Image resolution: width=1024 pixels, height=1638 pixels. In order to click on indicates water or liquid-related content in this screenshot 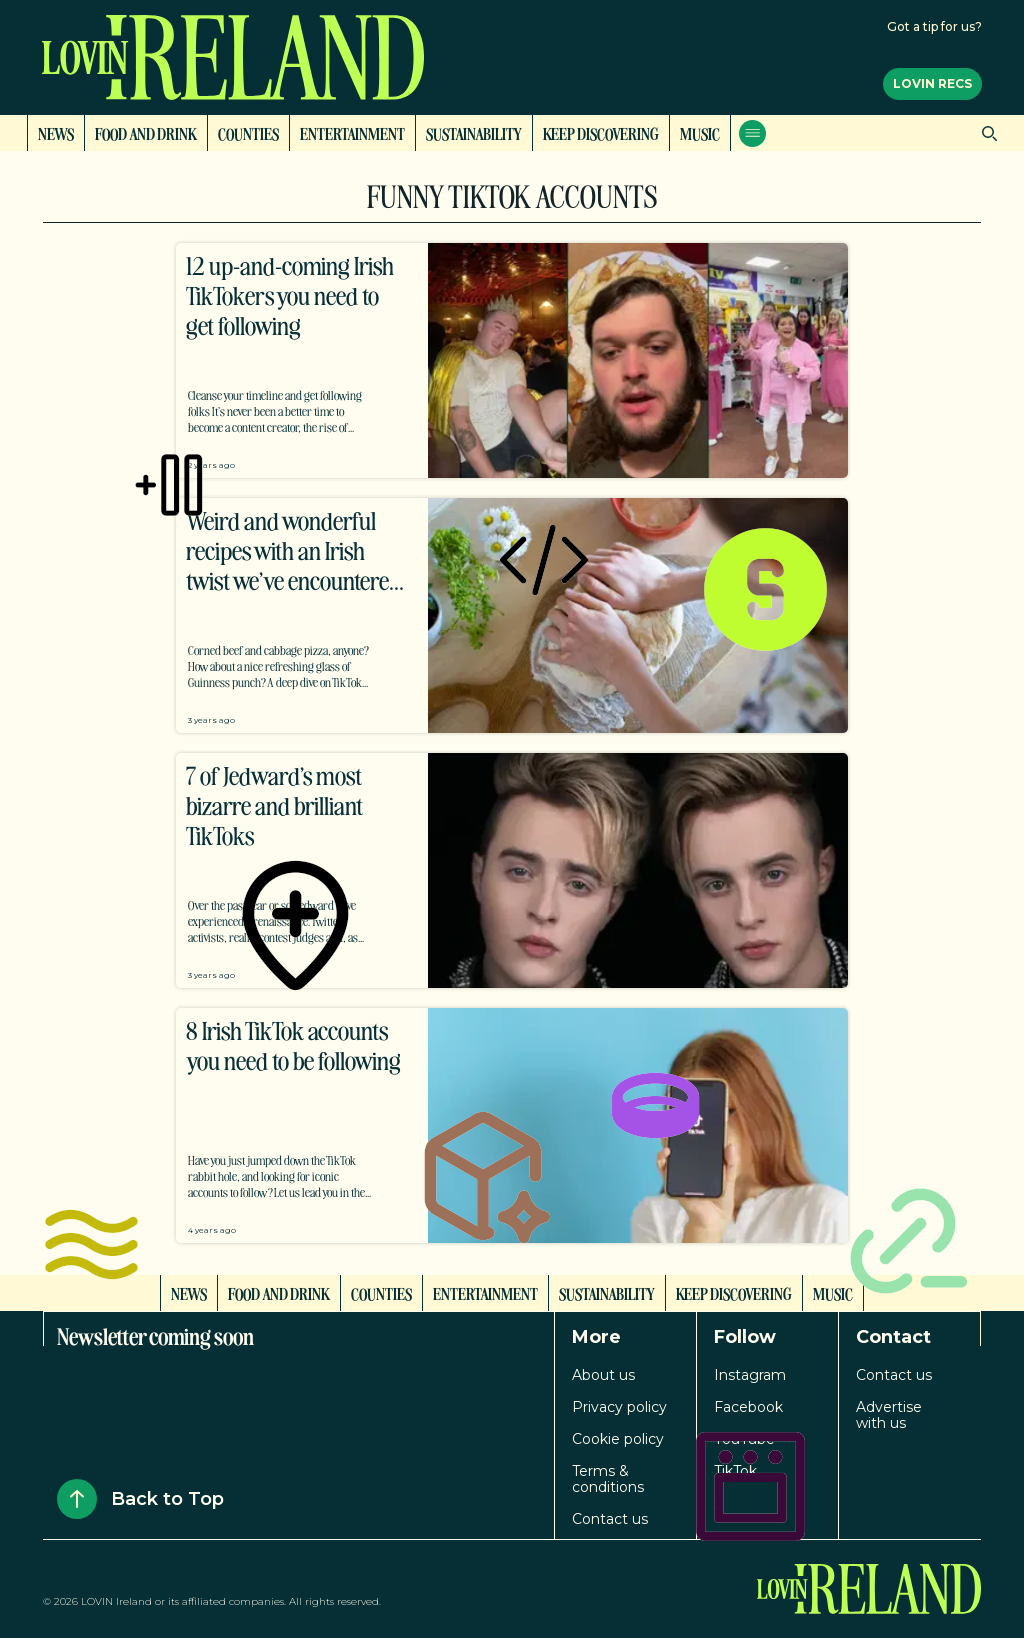, I will do `click(91, 1244)`.